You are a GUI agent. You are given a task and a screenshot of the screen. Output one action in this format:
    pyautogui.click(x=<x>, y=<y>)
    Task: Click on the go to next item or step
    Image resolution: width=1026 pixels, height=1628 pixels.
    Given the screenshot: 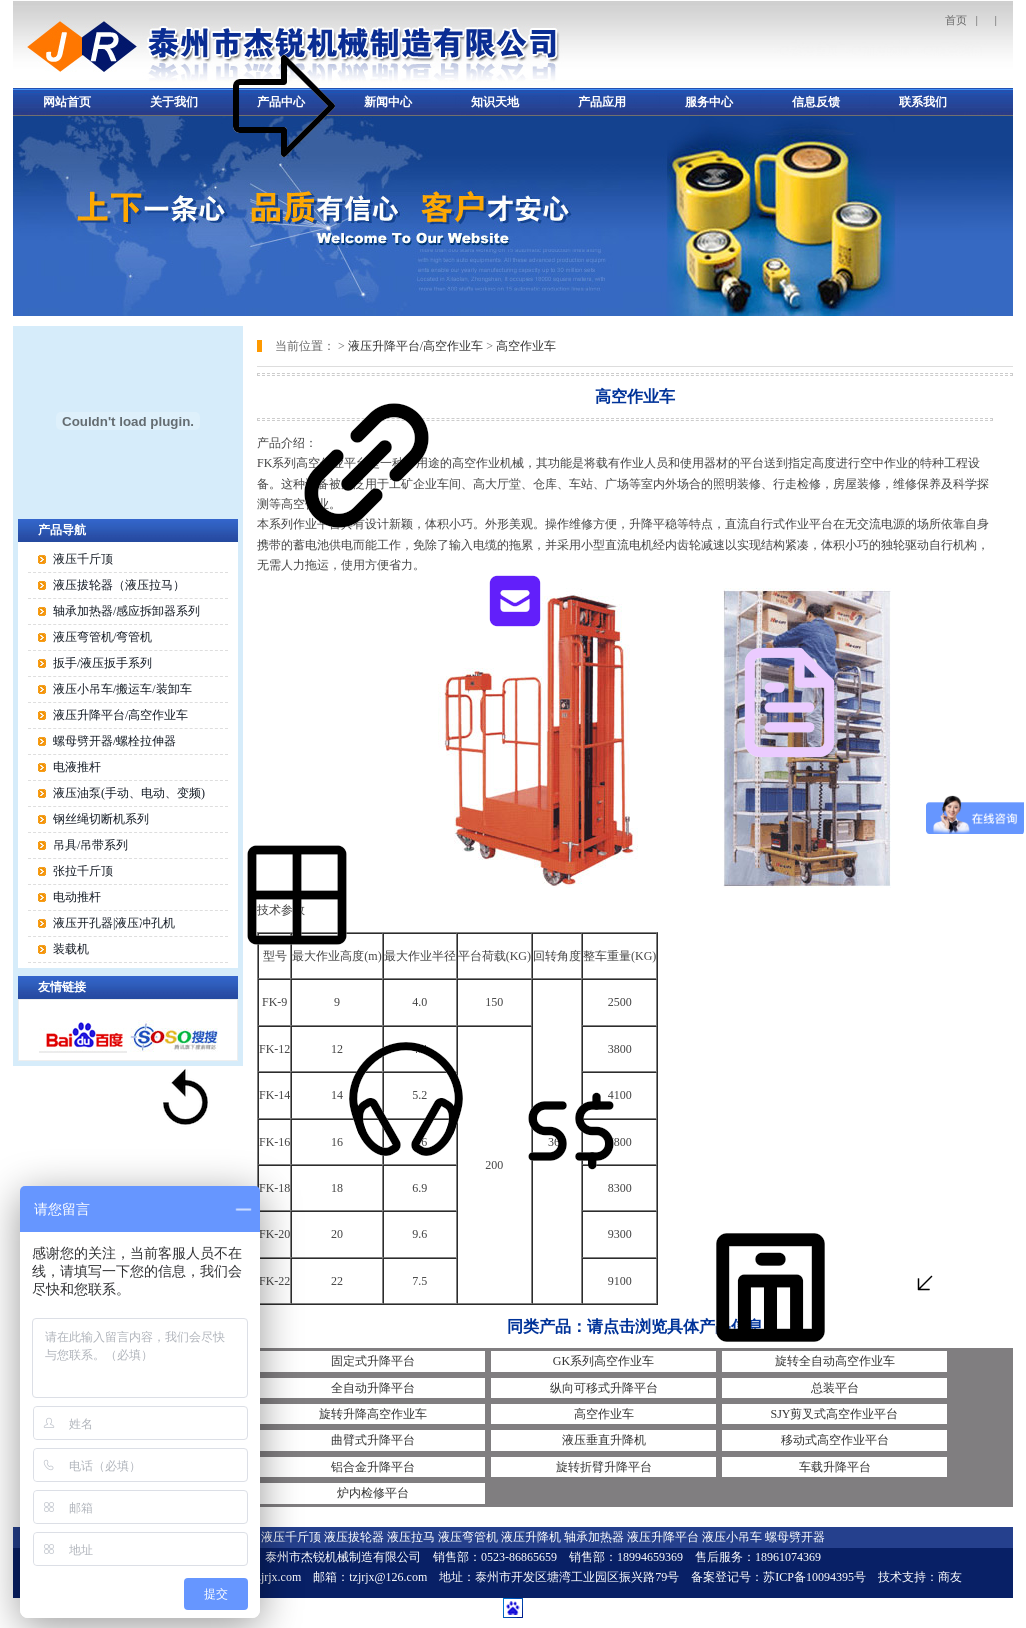 What is the action you would take?
    pyautogui.click(x=280, y=106)
    